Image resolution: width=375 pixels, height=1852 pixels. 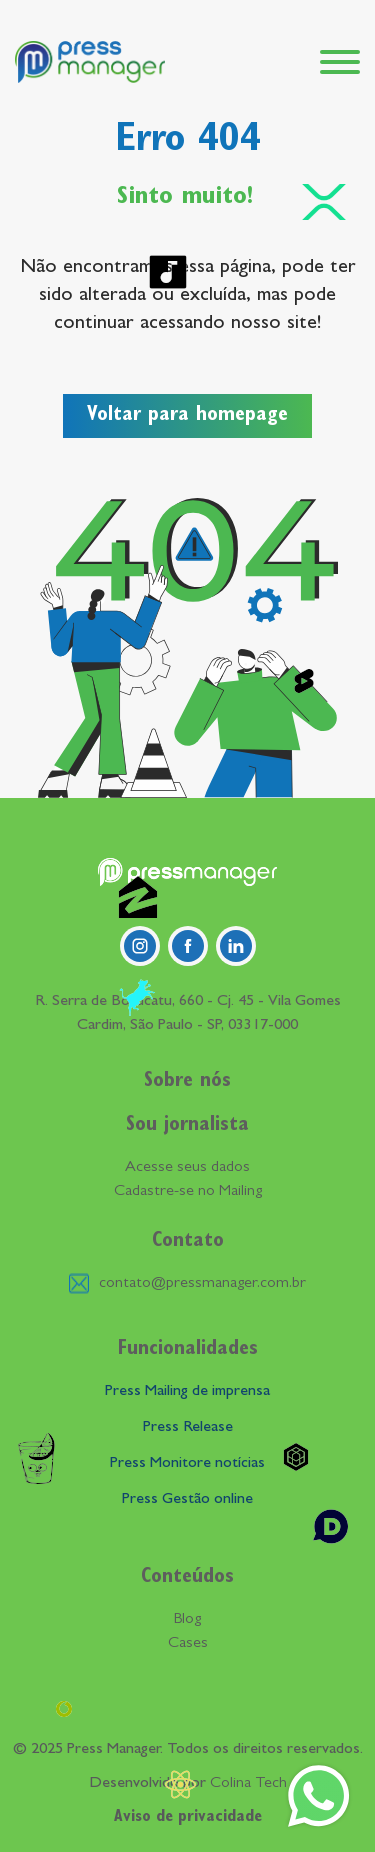 I want to click on open youtube shorts, so click(x=304, y=681).